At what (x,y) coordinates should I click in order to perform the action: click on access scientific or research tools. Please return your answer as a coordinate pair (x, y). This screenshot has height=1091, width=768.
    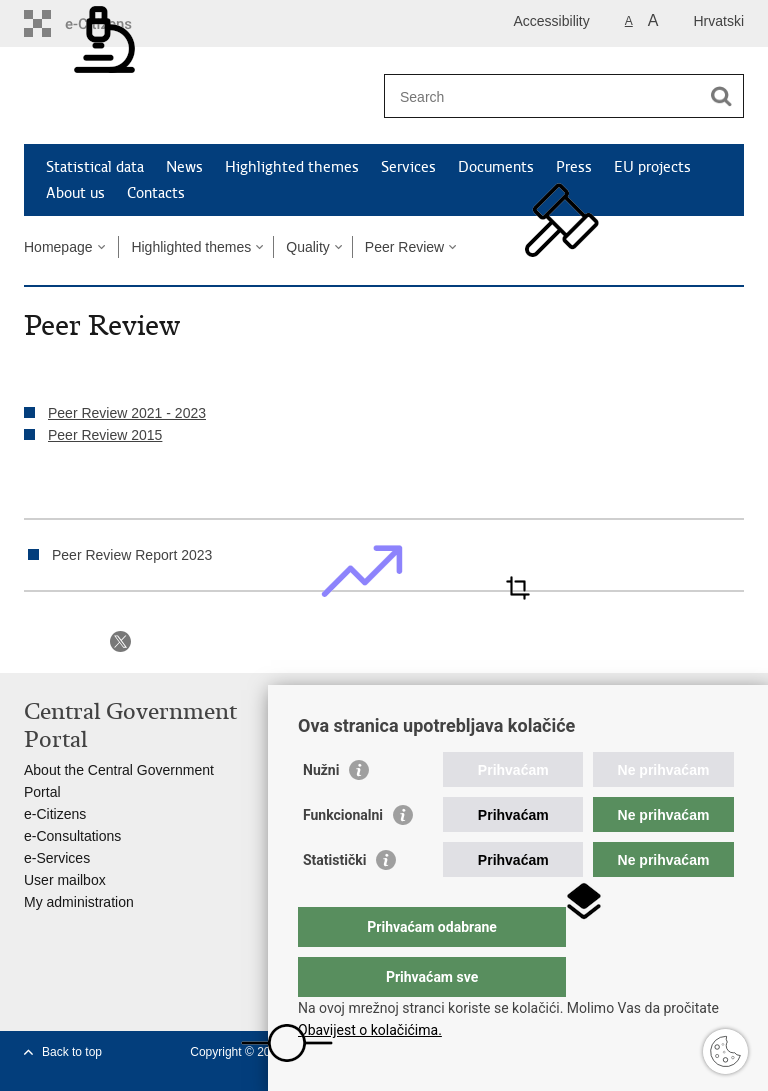
    Looking at the image, I should click on (104, 39).